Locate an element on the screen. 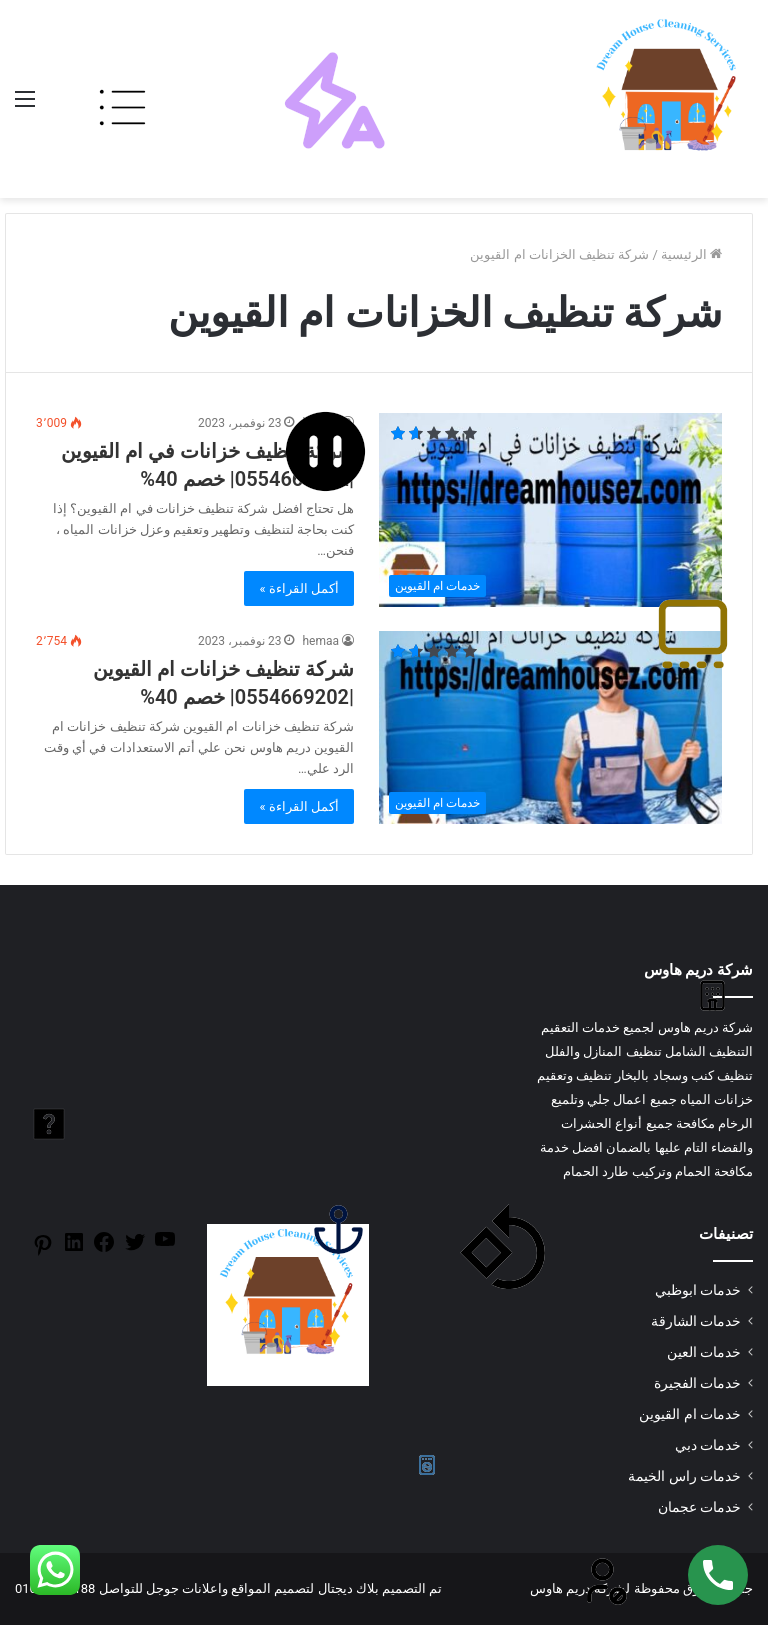 Image resolution: width=768 pixels, height=1625 pixels. view items in list format is located at coordinates (122, 107).